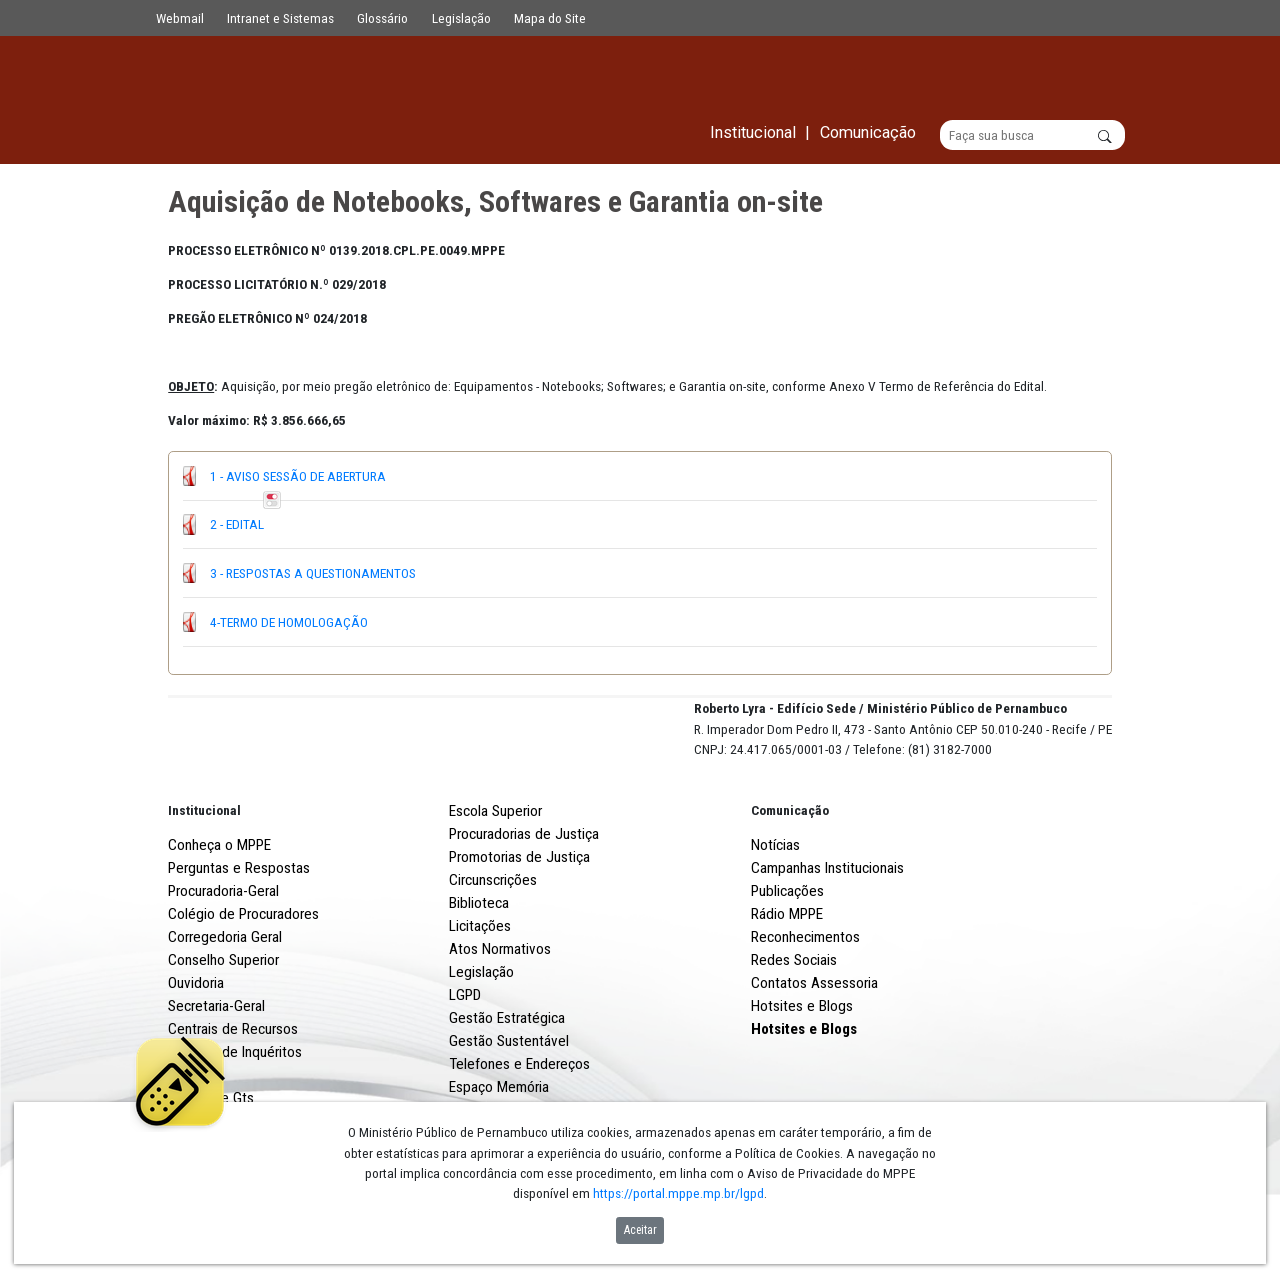 The height and width of the screenshot is (1278, 1280). What do you see at coordinates (180, 1082) in the screenshot?
I see `open community remote app` at bounding box center [180, 1082].